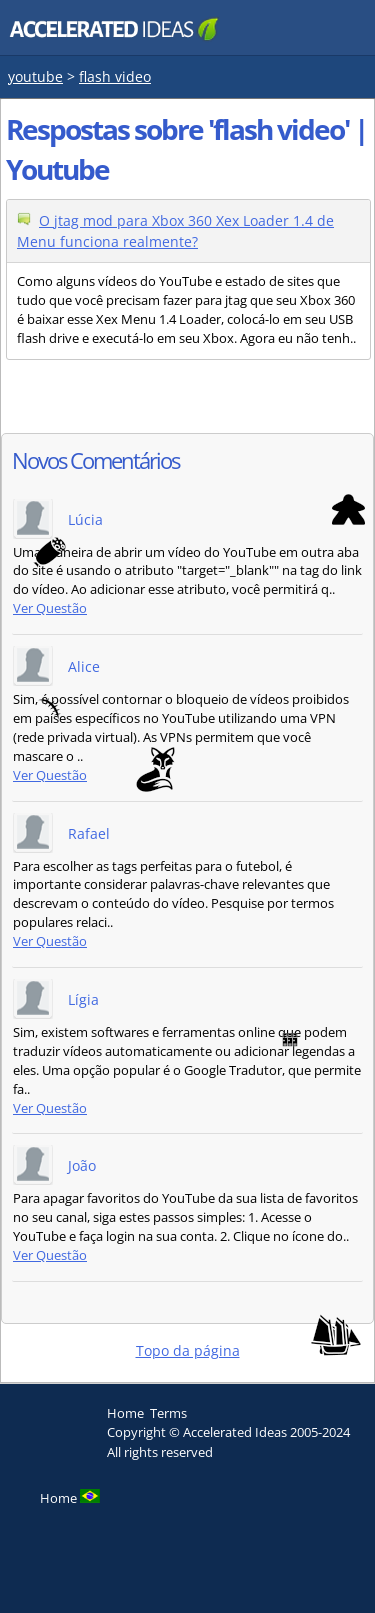 The image size is (375, 1613). I want to click on indicates damage or injury status in a game, so click(49, 708).